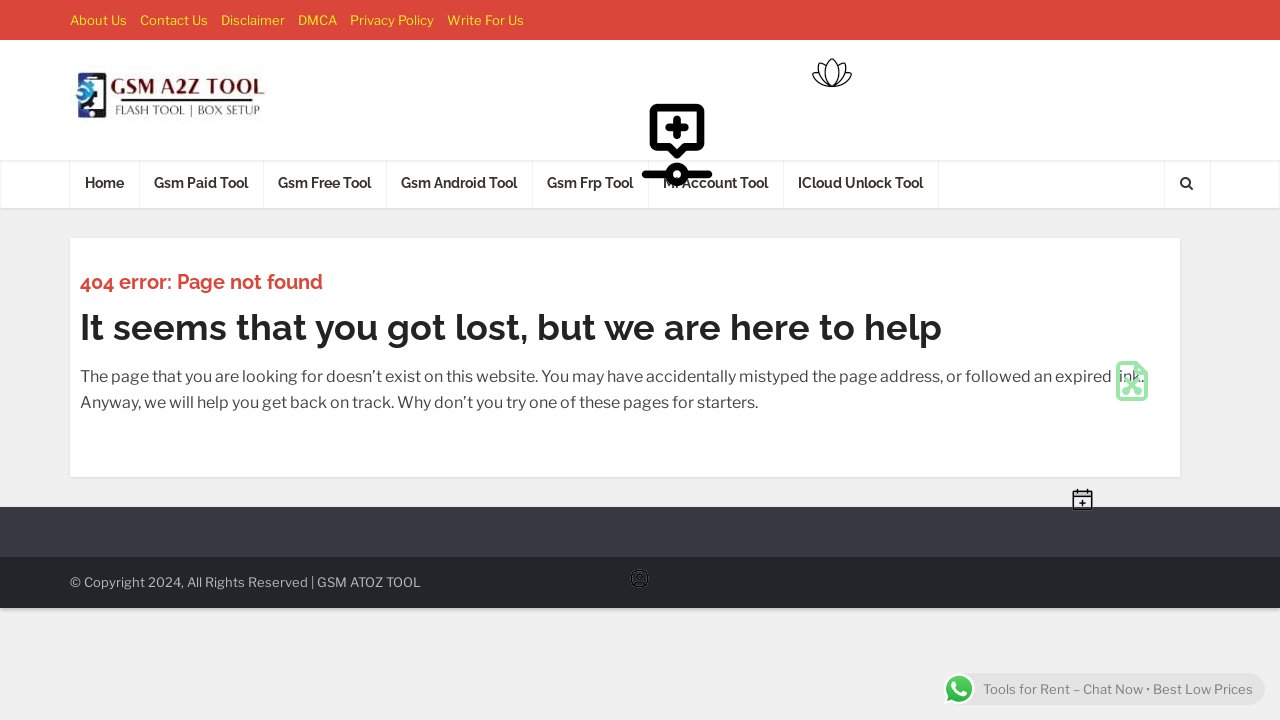  Describe the element at coordinates (1132, 381) in the screenshot. I see `cut or remove a file` at that location.